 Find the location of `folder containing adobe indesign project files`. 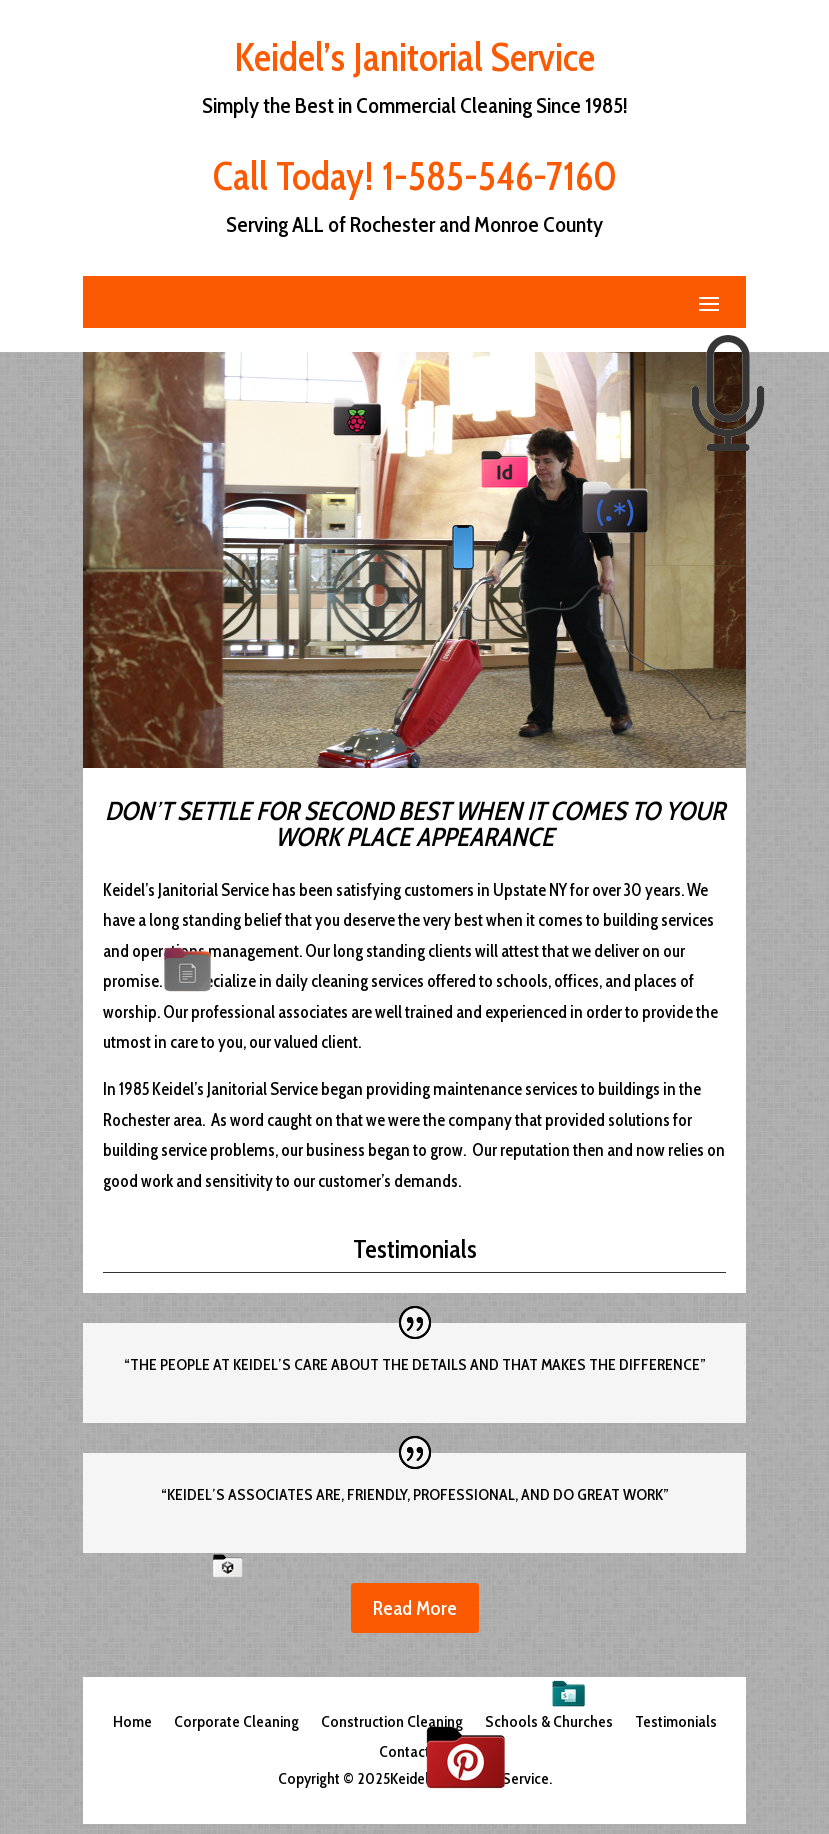

folder containing adobe indesign project files is located at coordinates (504, 470).